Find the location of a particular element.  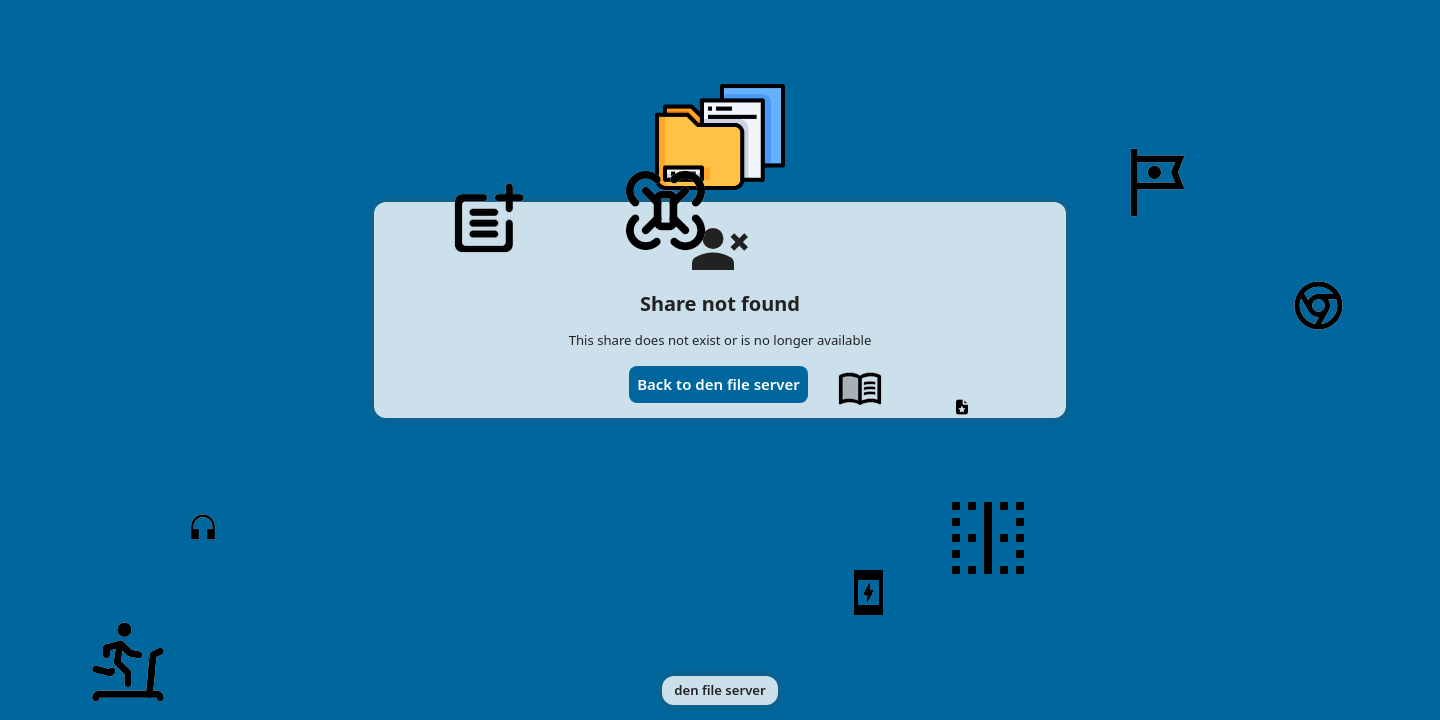

find nearby electric vehicle charging stations is located at coordinates (868, 592).